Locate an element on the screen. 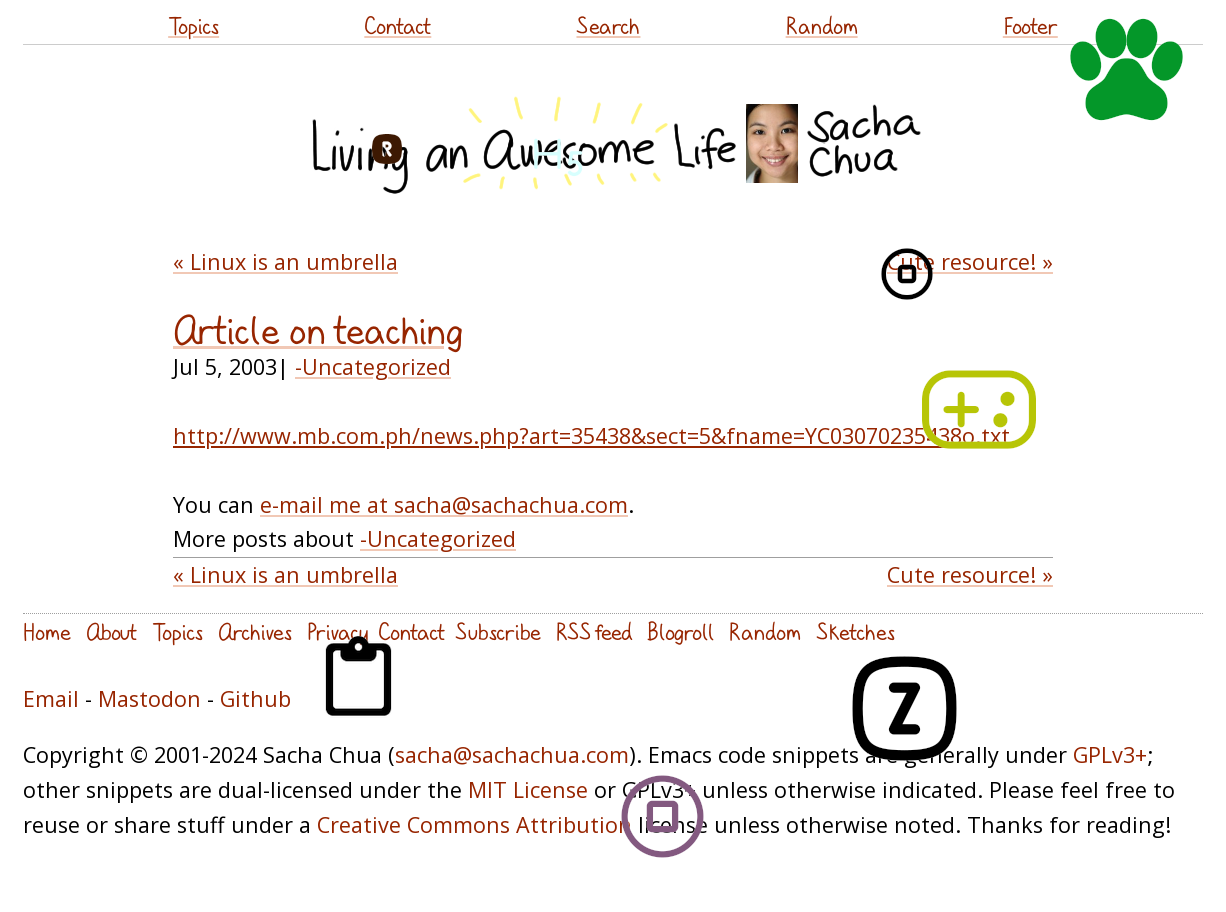 The image size is (1226, 912). stop media playback is located at coordinates (662, 816).